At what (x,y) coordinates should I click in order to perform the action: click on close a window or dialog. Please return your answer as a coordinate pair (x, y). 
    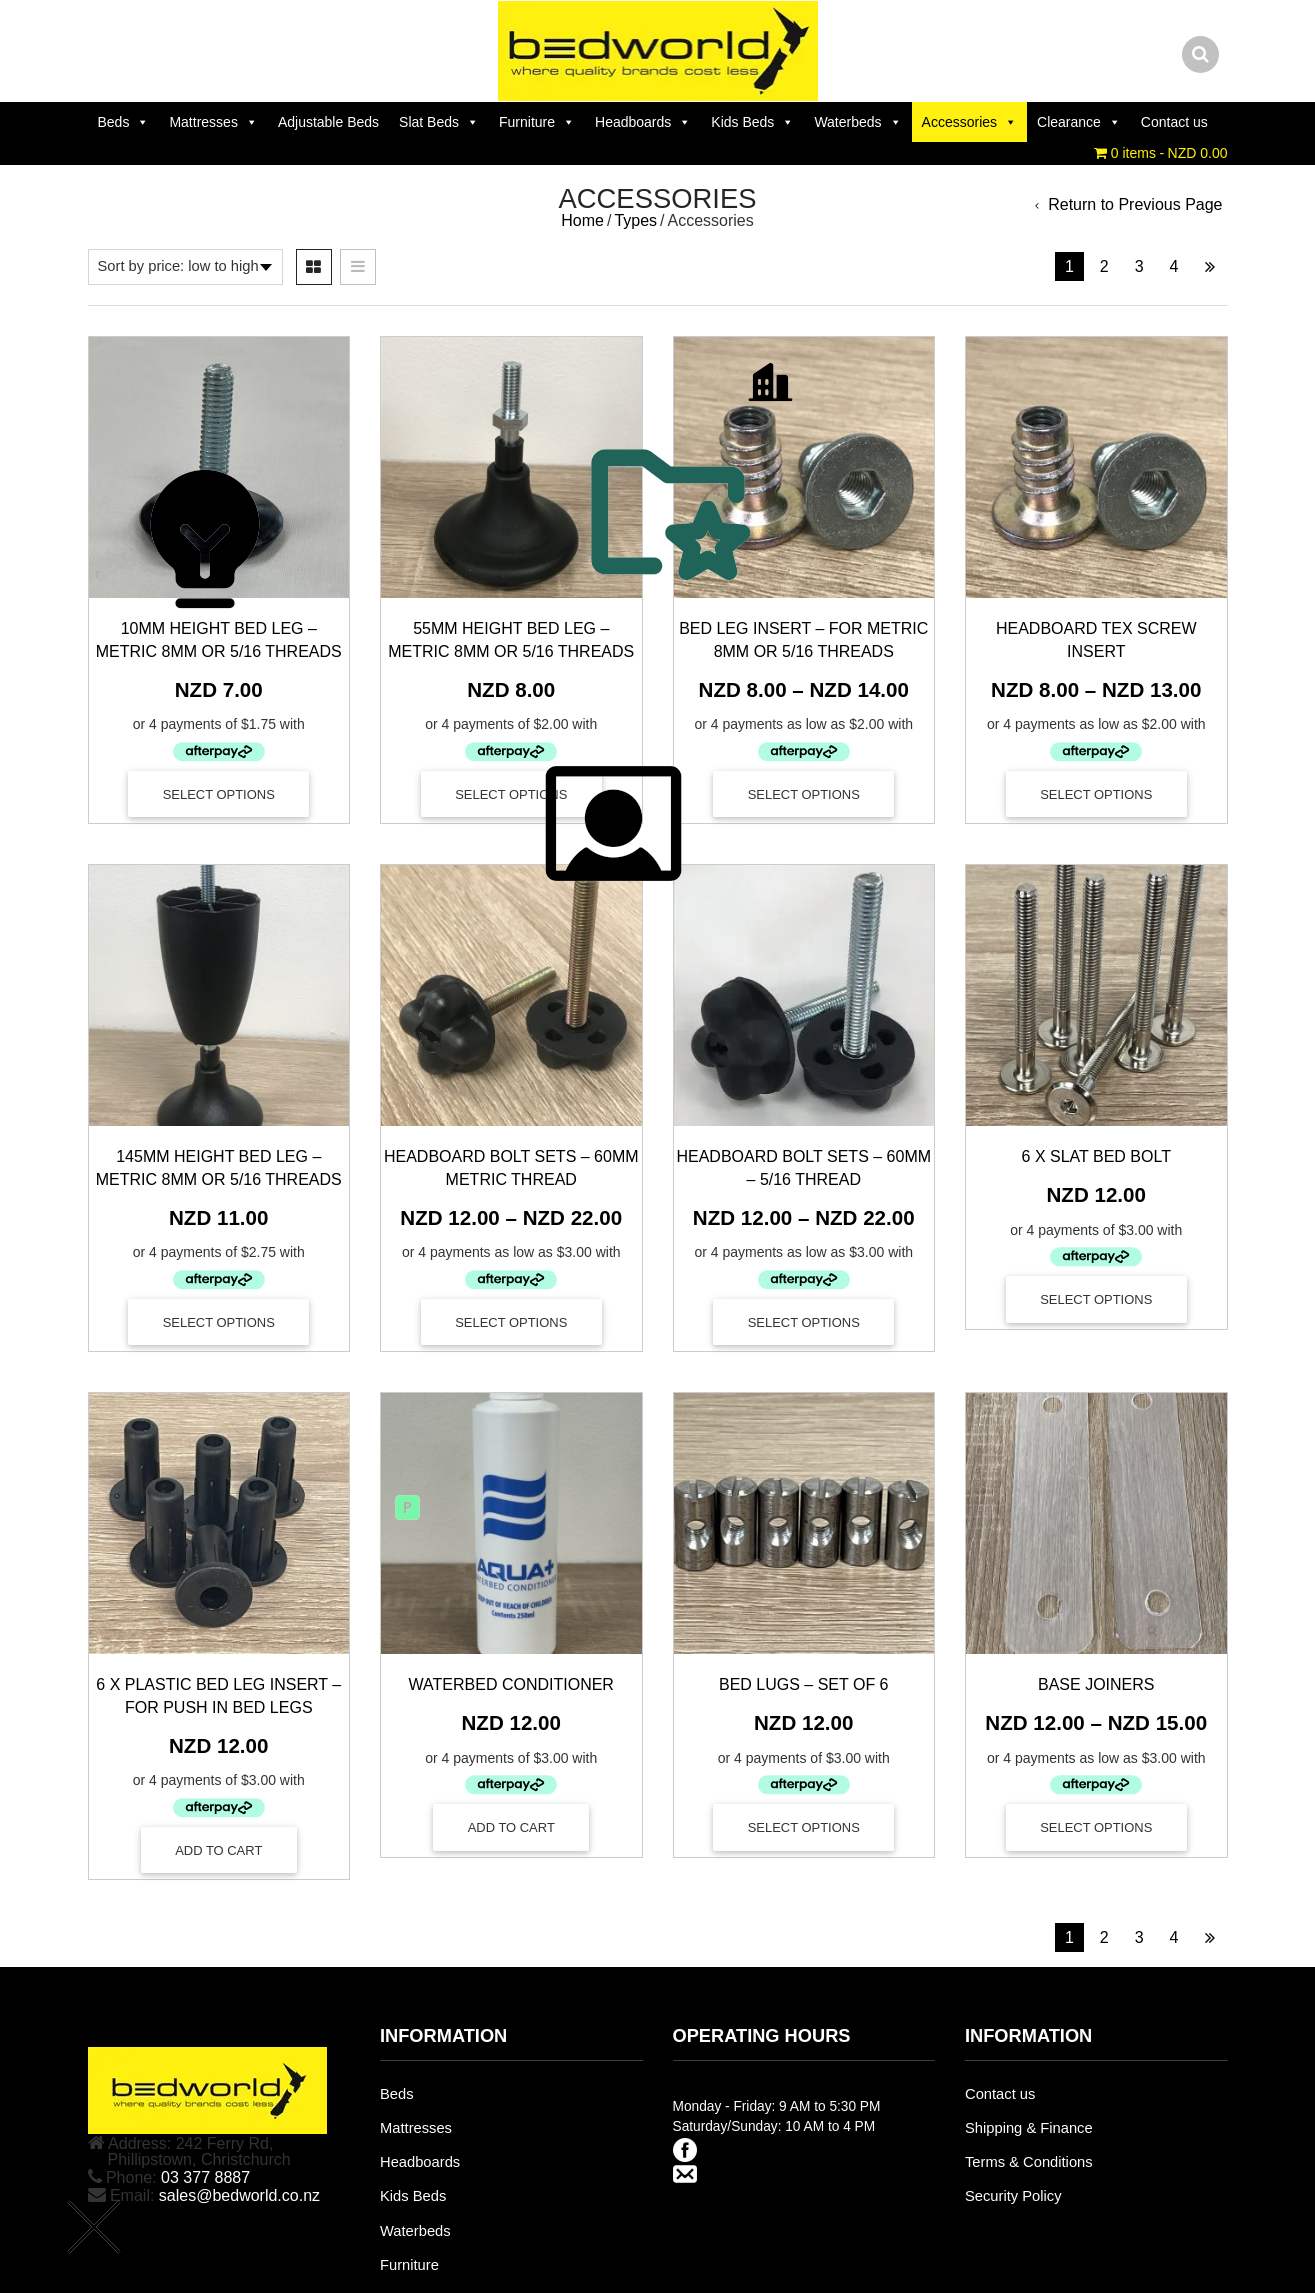
    Looking at the image, I should click on (94, 2227).